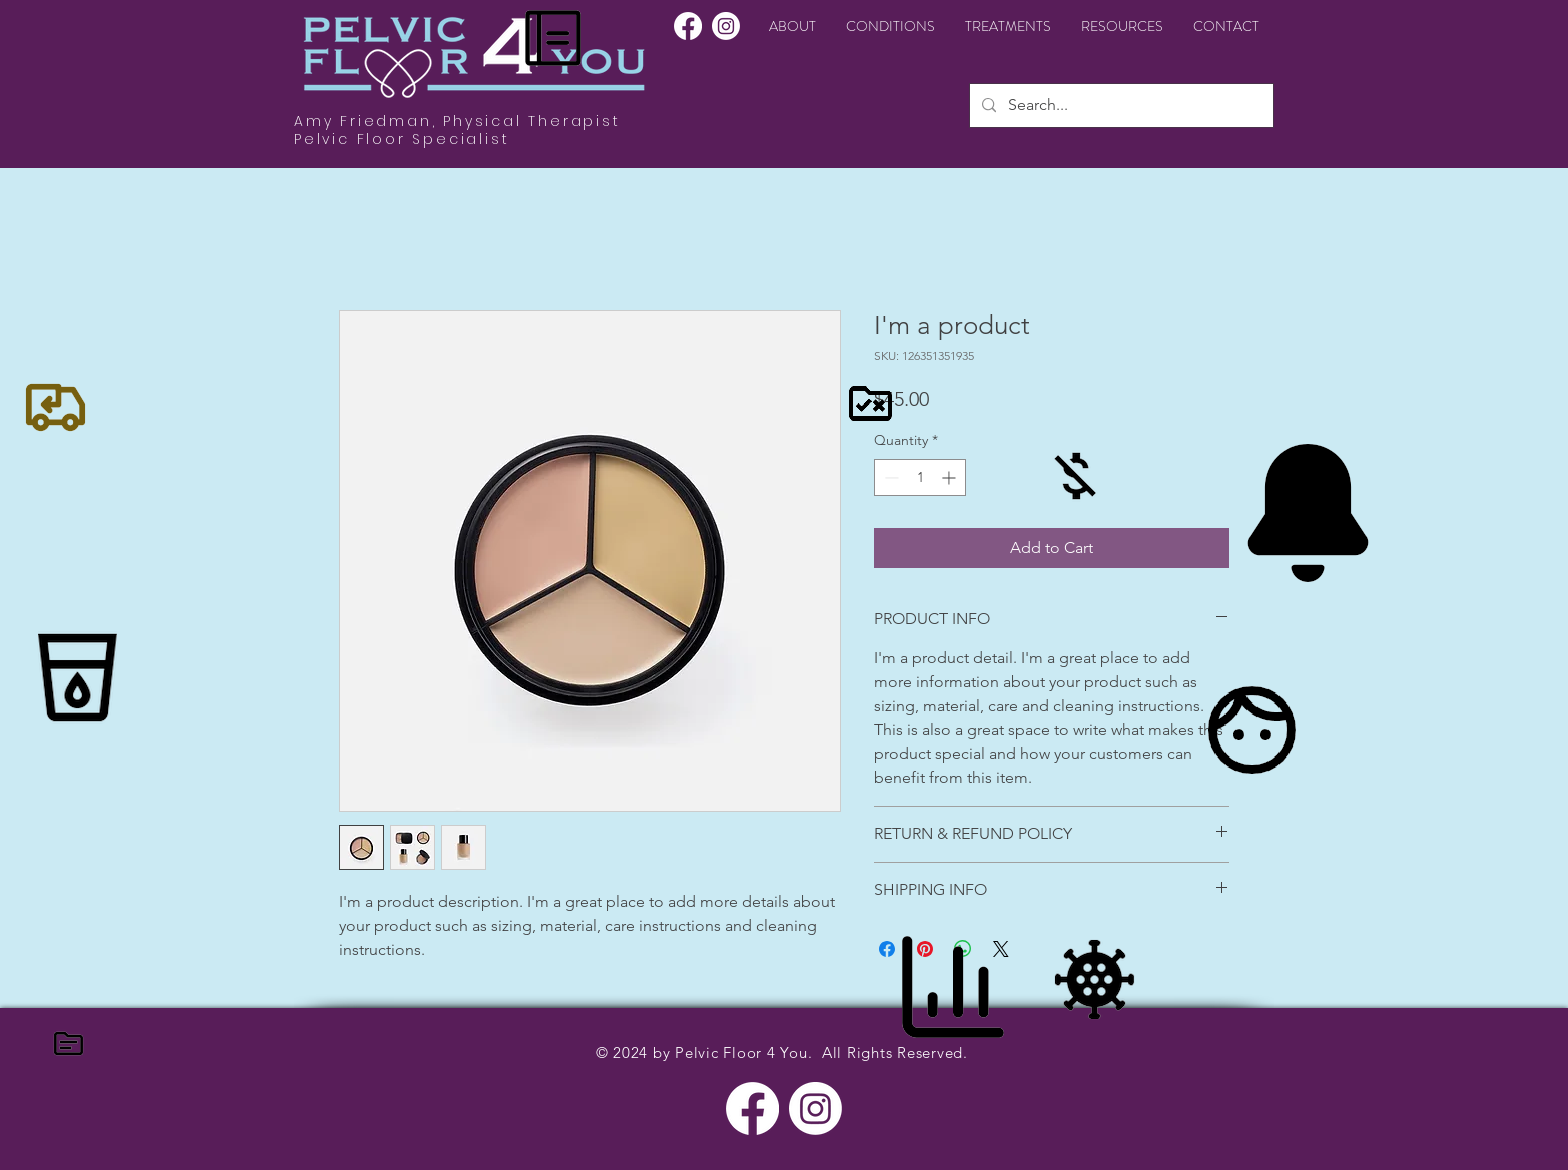 Image resolution: width=1568 pixels, height=1170 pixels. Describe the element at coordinates (953, 987) in the screenshot. I see `view analytics or statistics` at that location.